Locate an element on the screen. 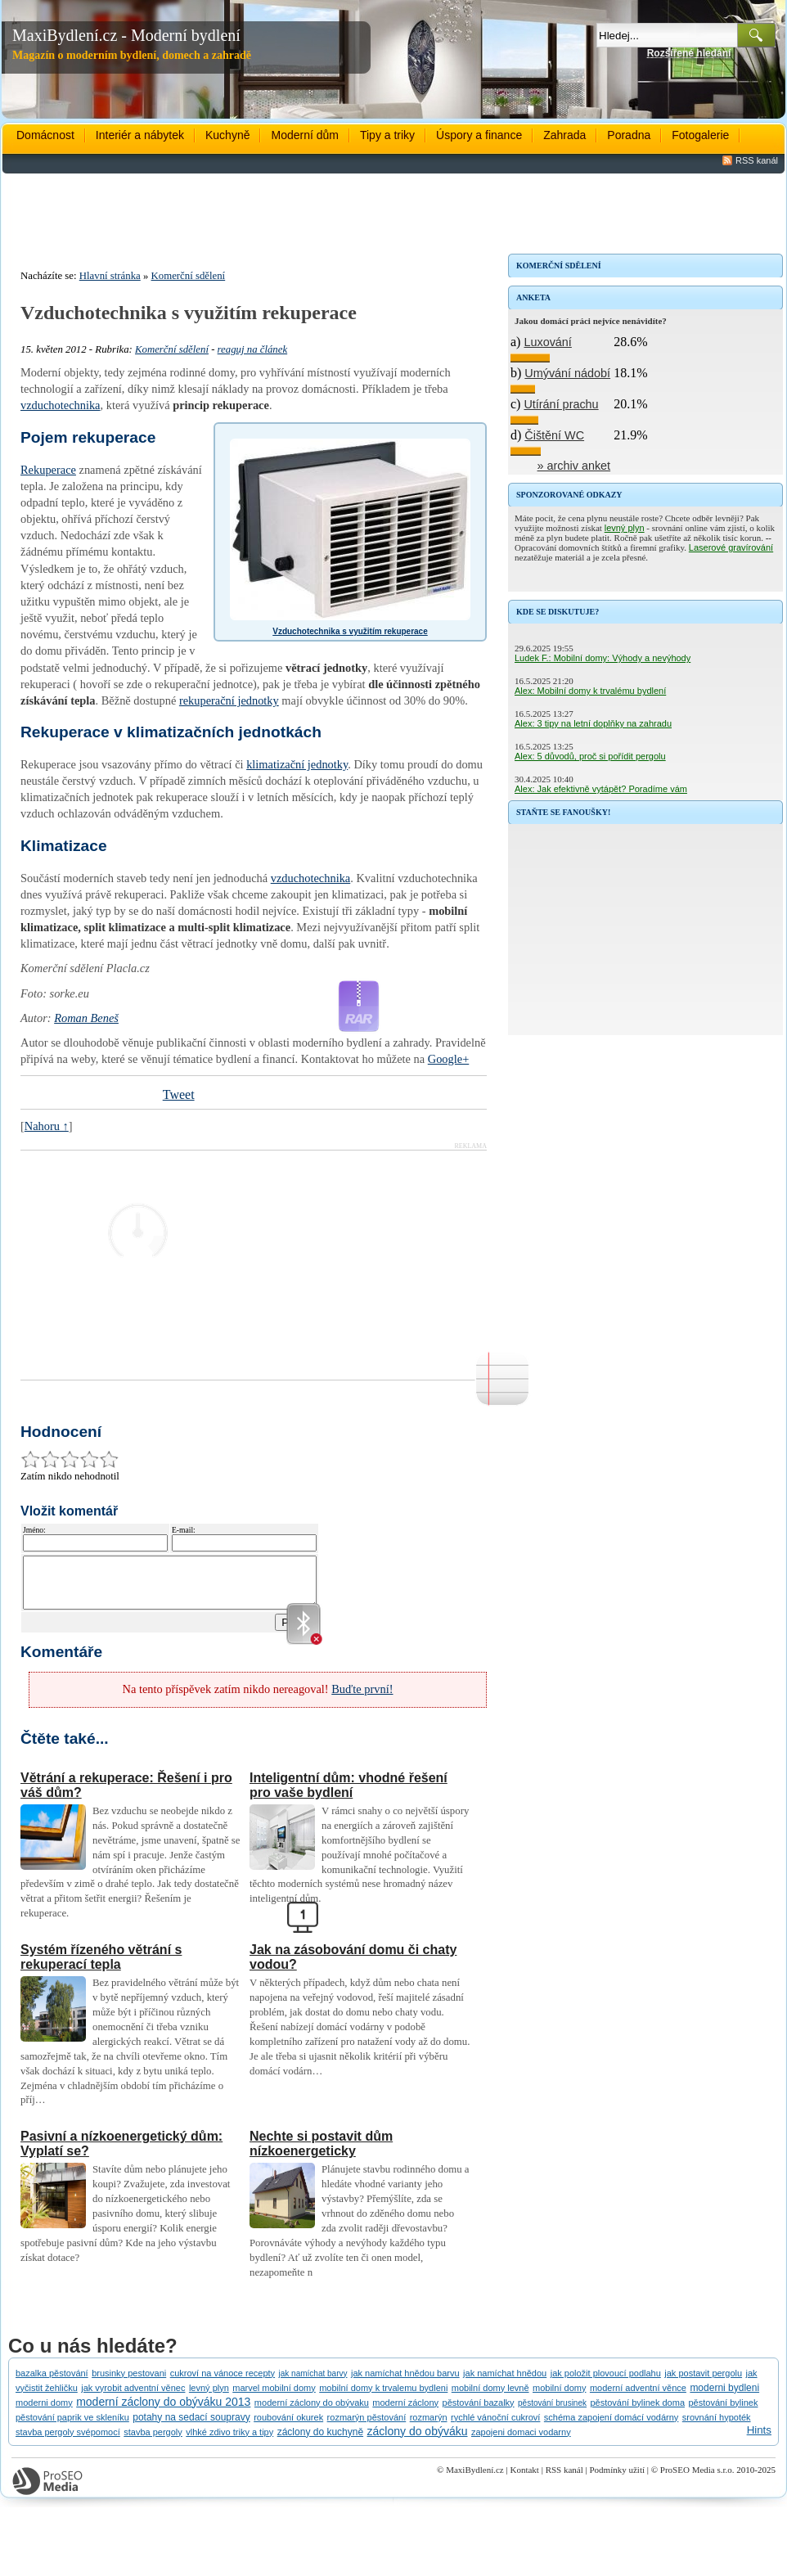 This screenshot has height=2576, width=787. view system performance metrics is located at coordinates (137, 1230).